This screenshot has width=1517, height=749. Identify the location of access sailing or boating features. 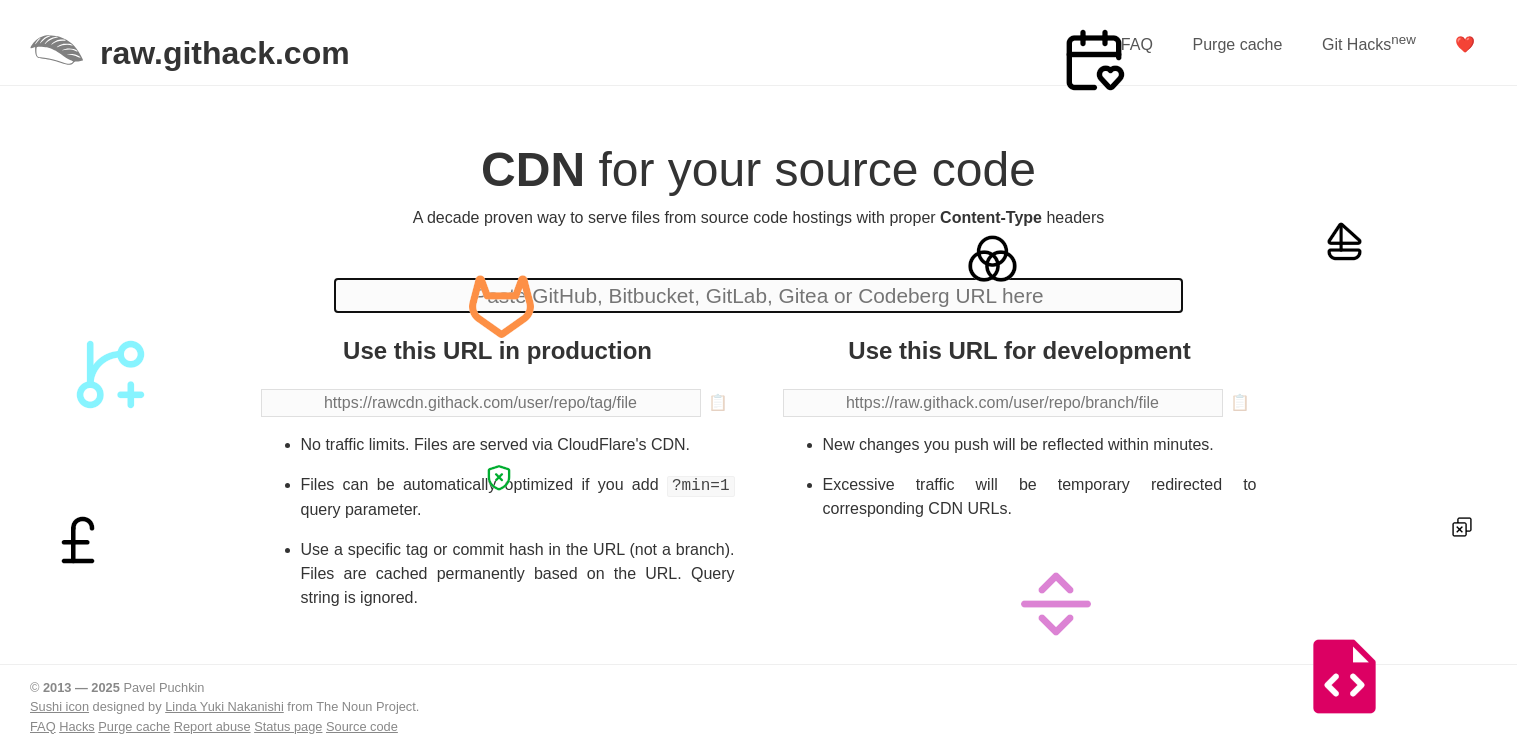
(1344, 241).